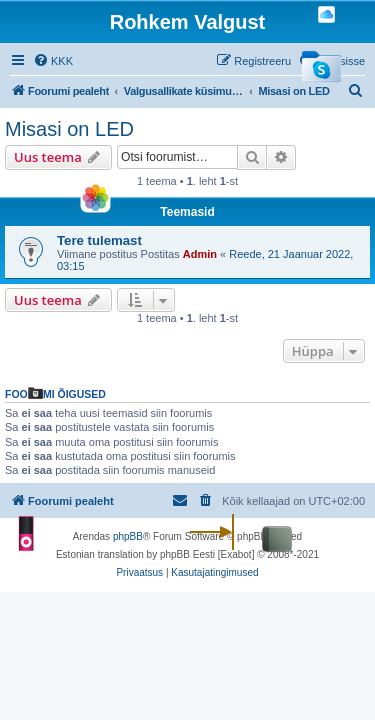 The height and width of the screenshot is (720, 375). I want to click on open epic games store folder, so click(35, 393).